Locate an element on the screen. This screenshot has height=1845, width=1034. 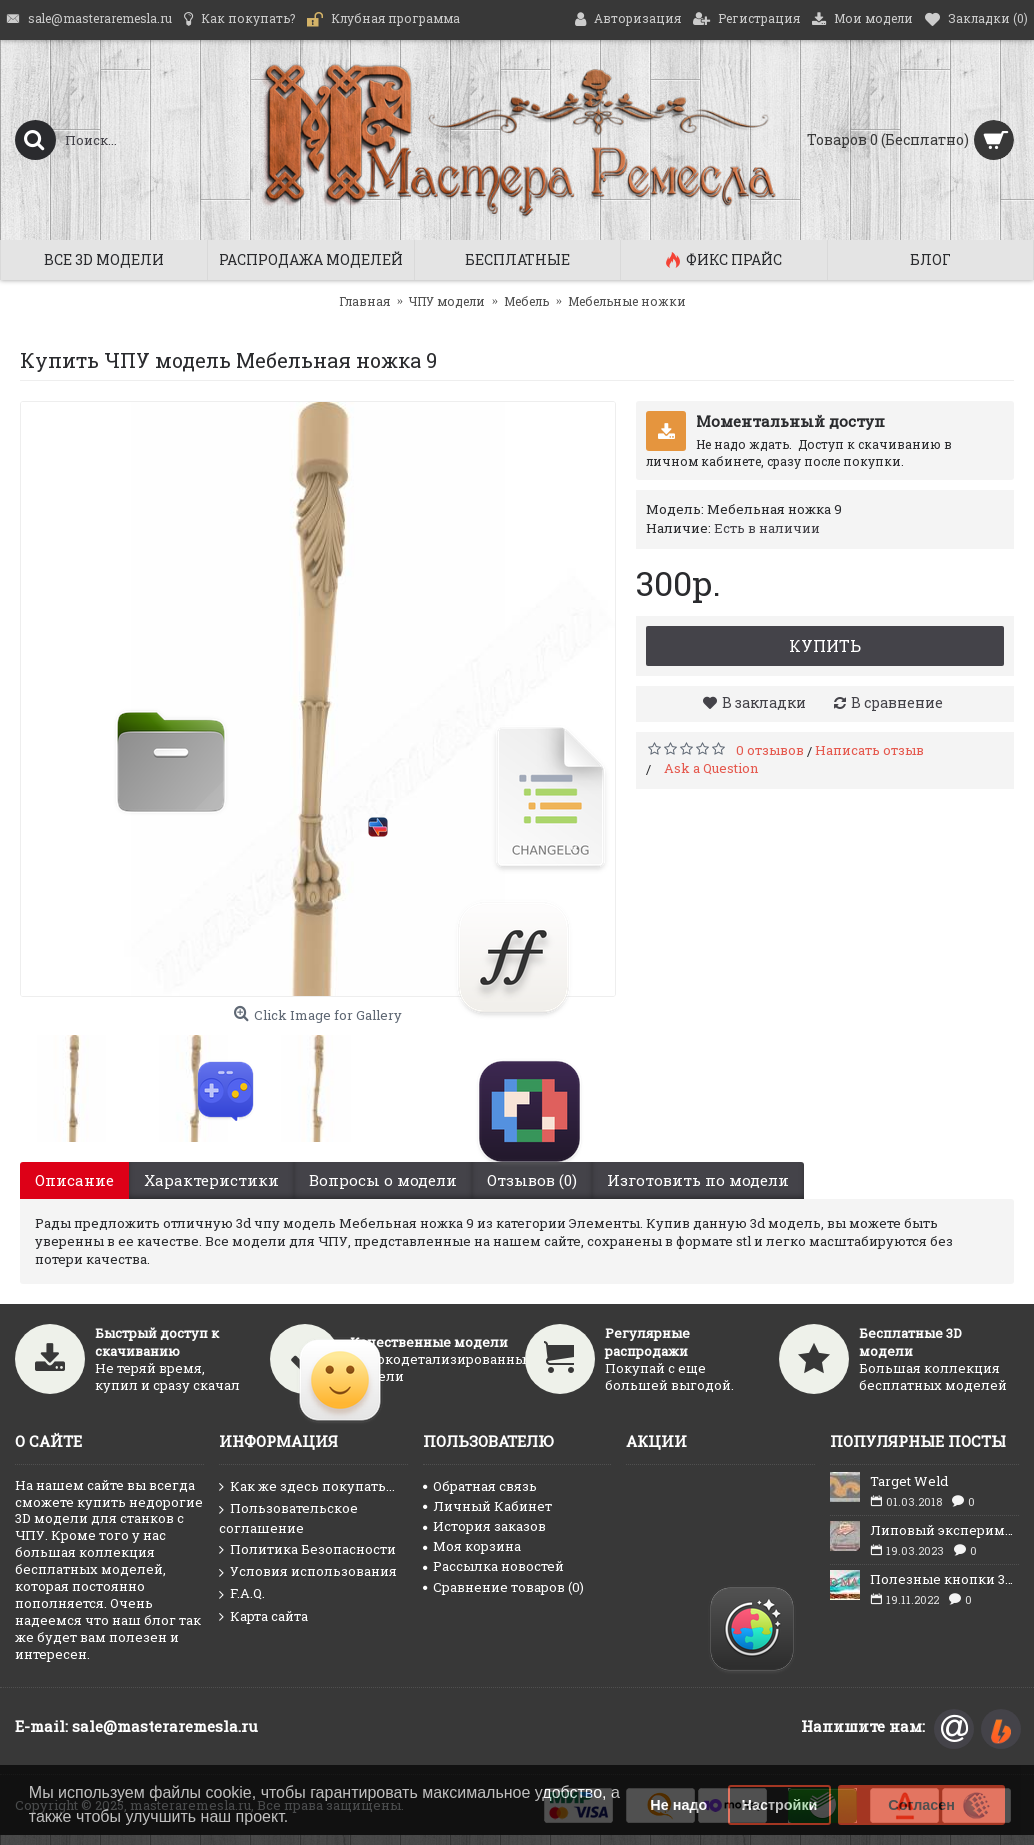
open file manager application is located at coordinates (171, 762).